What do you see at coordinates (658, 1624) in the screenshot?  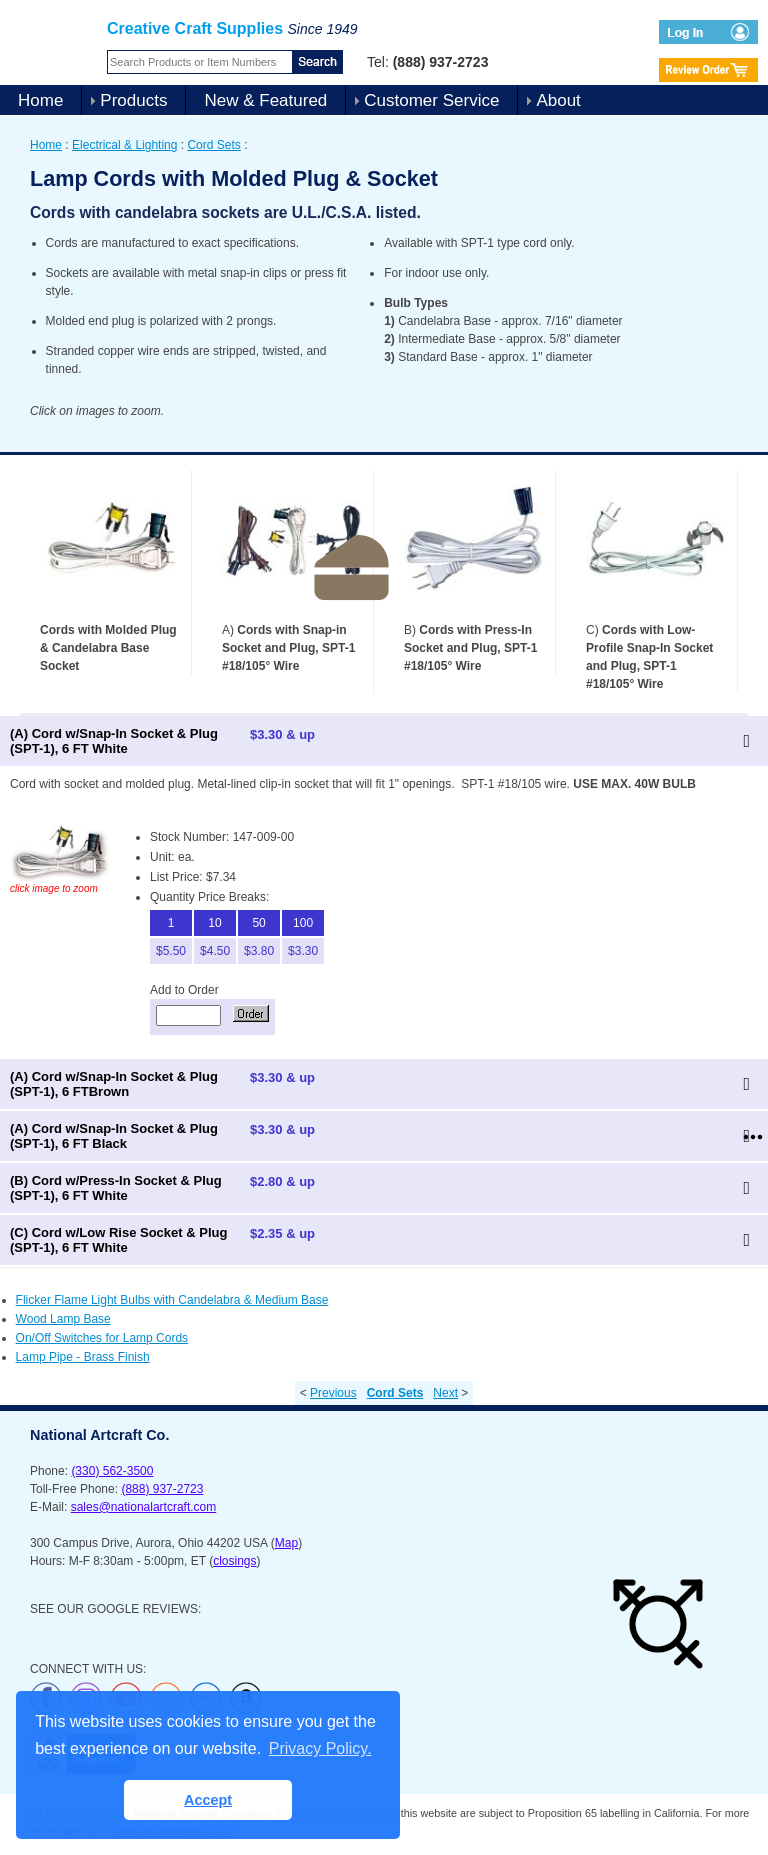 I see `indicates transgender identity option` at bounding box center [658, 1624].